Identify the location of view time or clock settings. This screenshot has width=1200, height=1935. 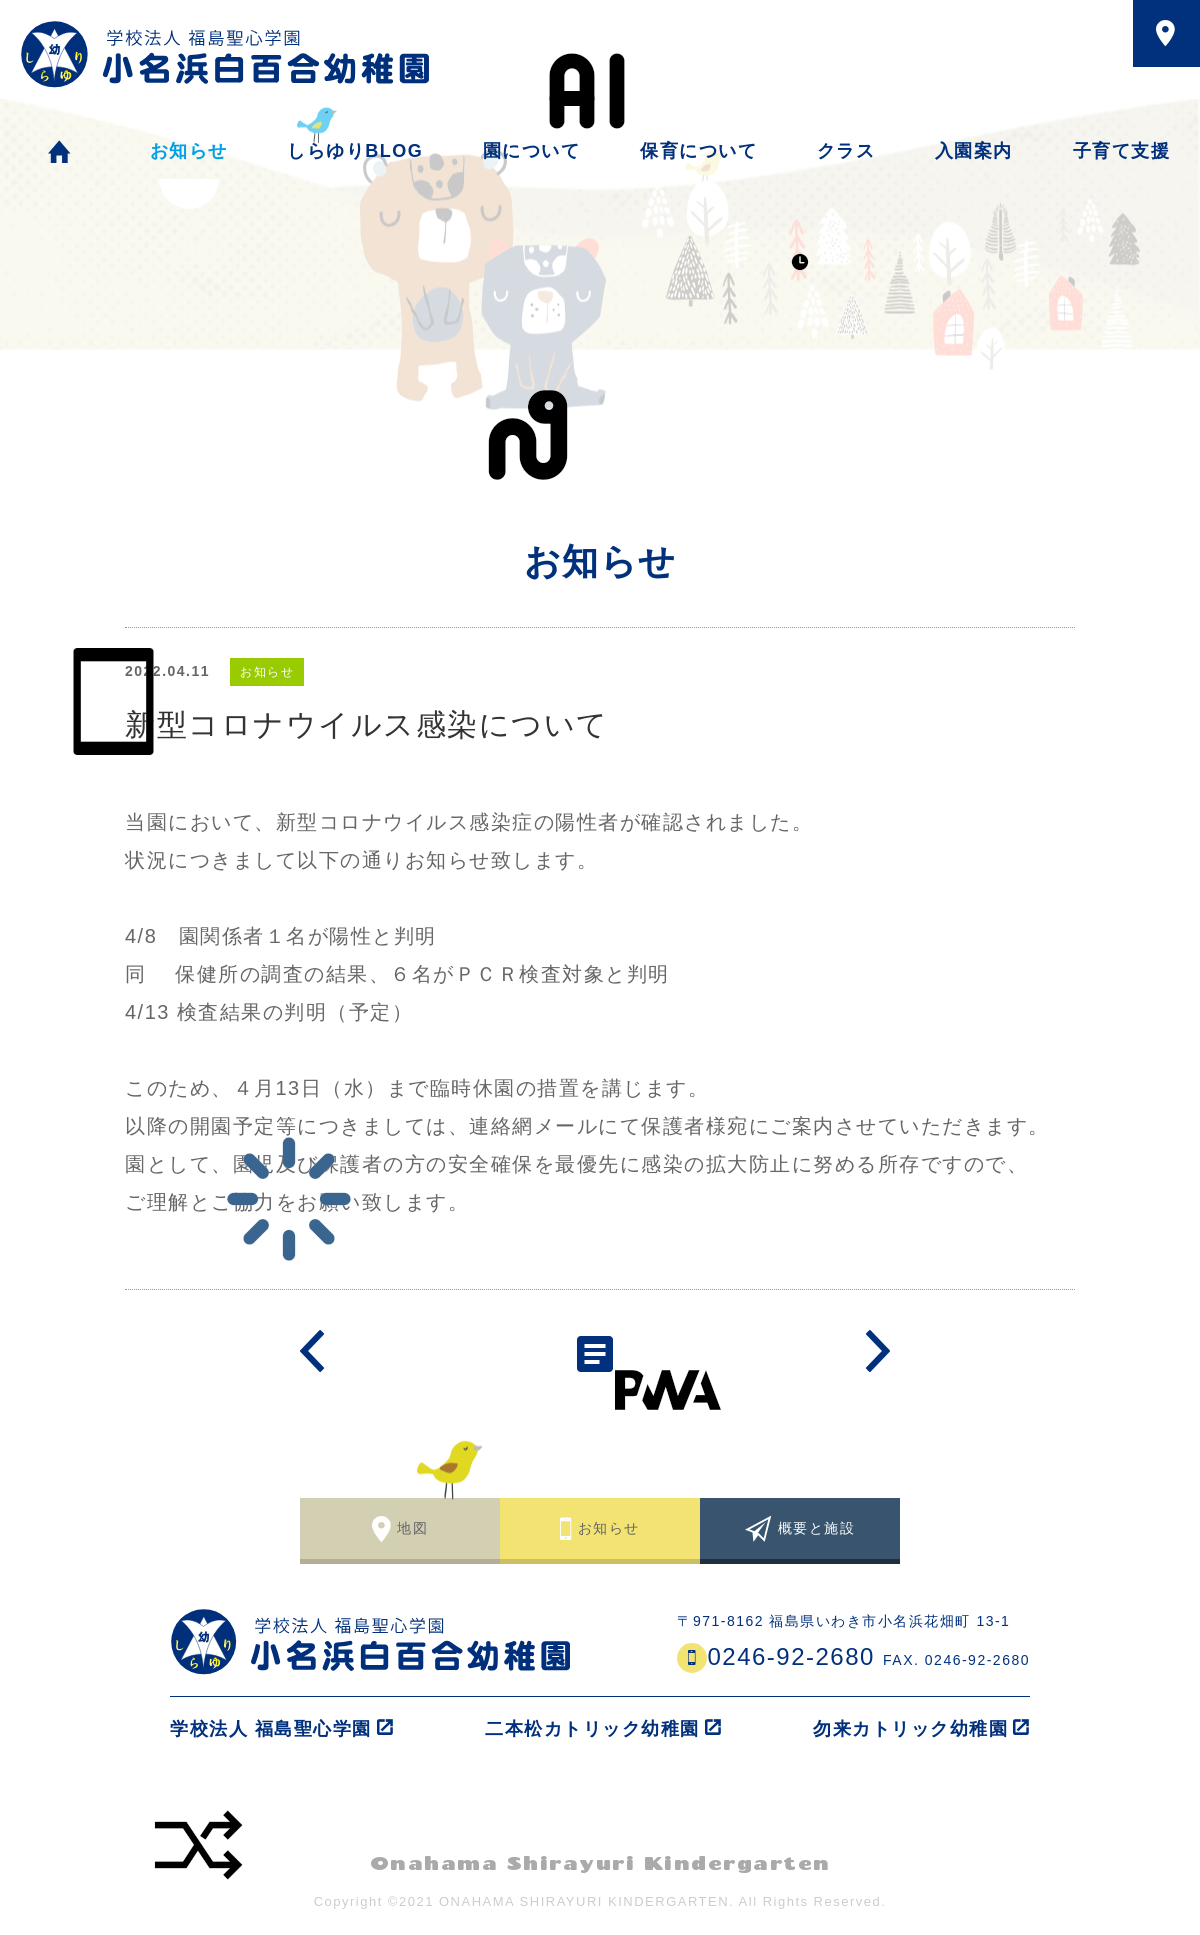
(800, 262).